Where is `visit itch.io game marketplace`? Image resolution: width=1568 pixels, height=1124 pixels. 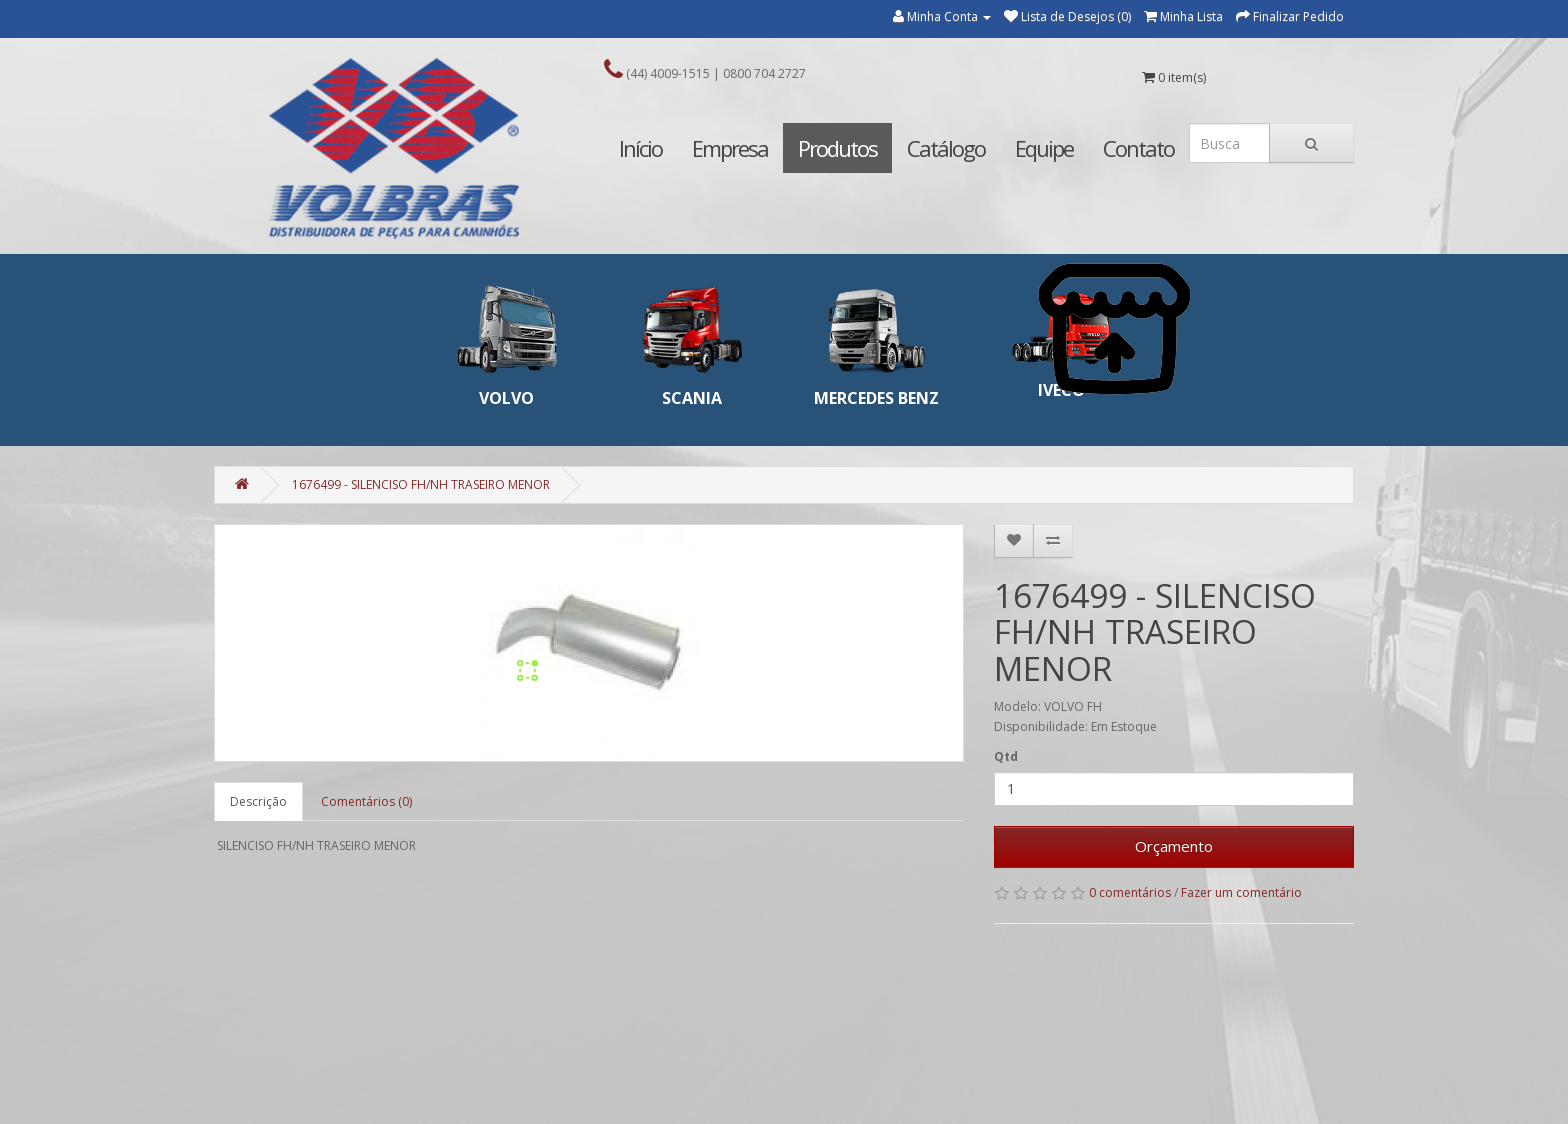
visit itch.io game marketplace is located at coordinates (1114, 325).